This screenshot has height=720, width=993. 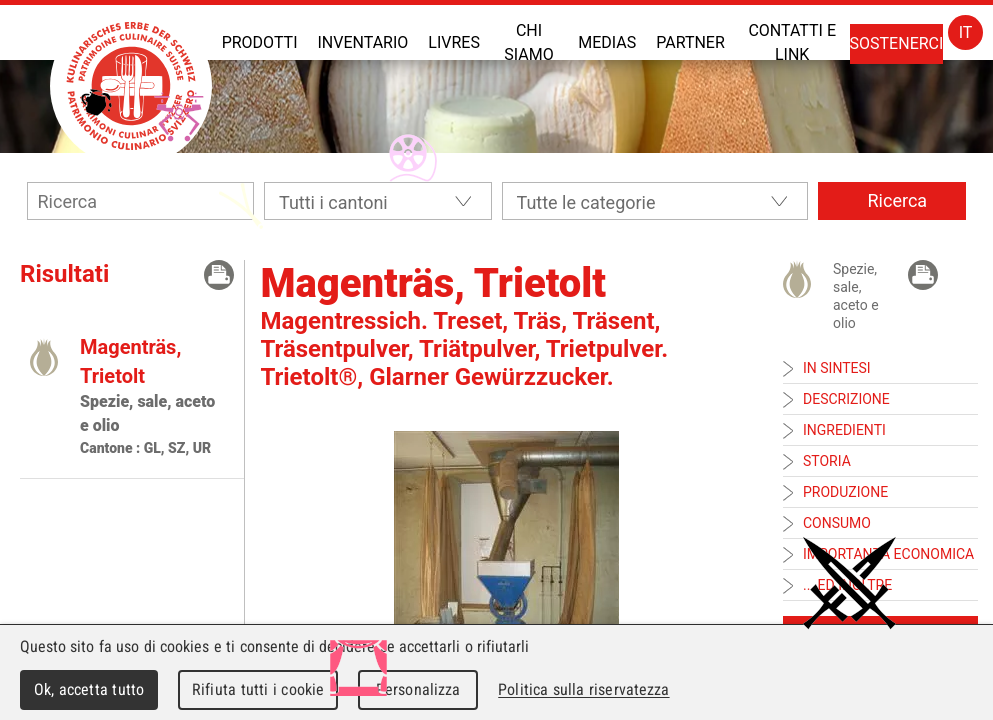 What do you see at coordinates (179, 117) in the screenshot?
I see `track your drone delivery status` at bounding box center [179, 117].